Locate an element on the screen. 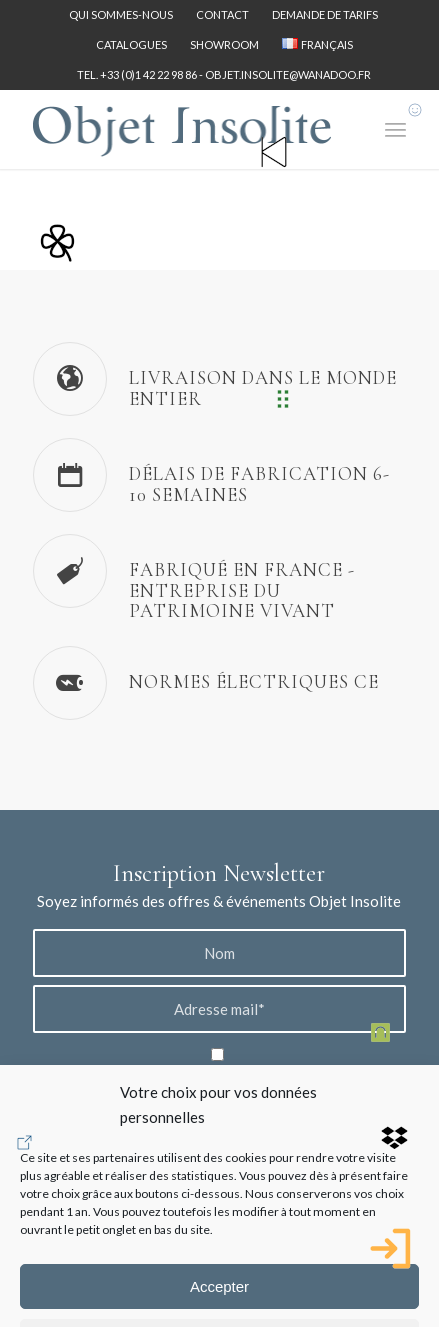  open Dropbox app is located at coordinates (394, 1136).